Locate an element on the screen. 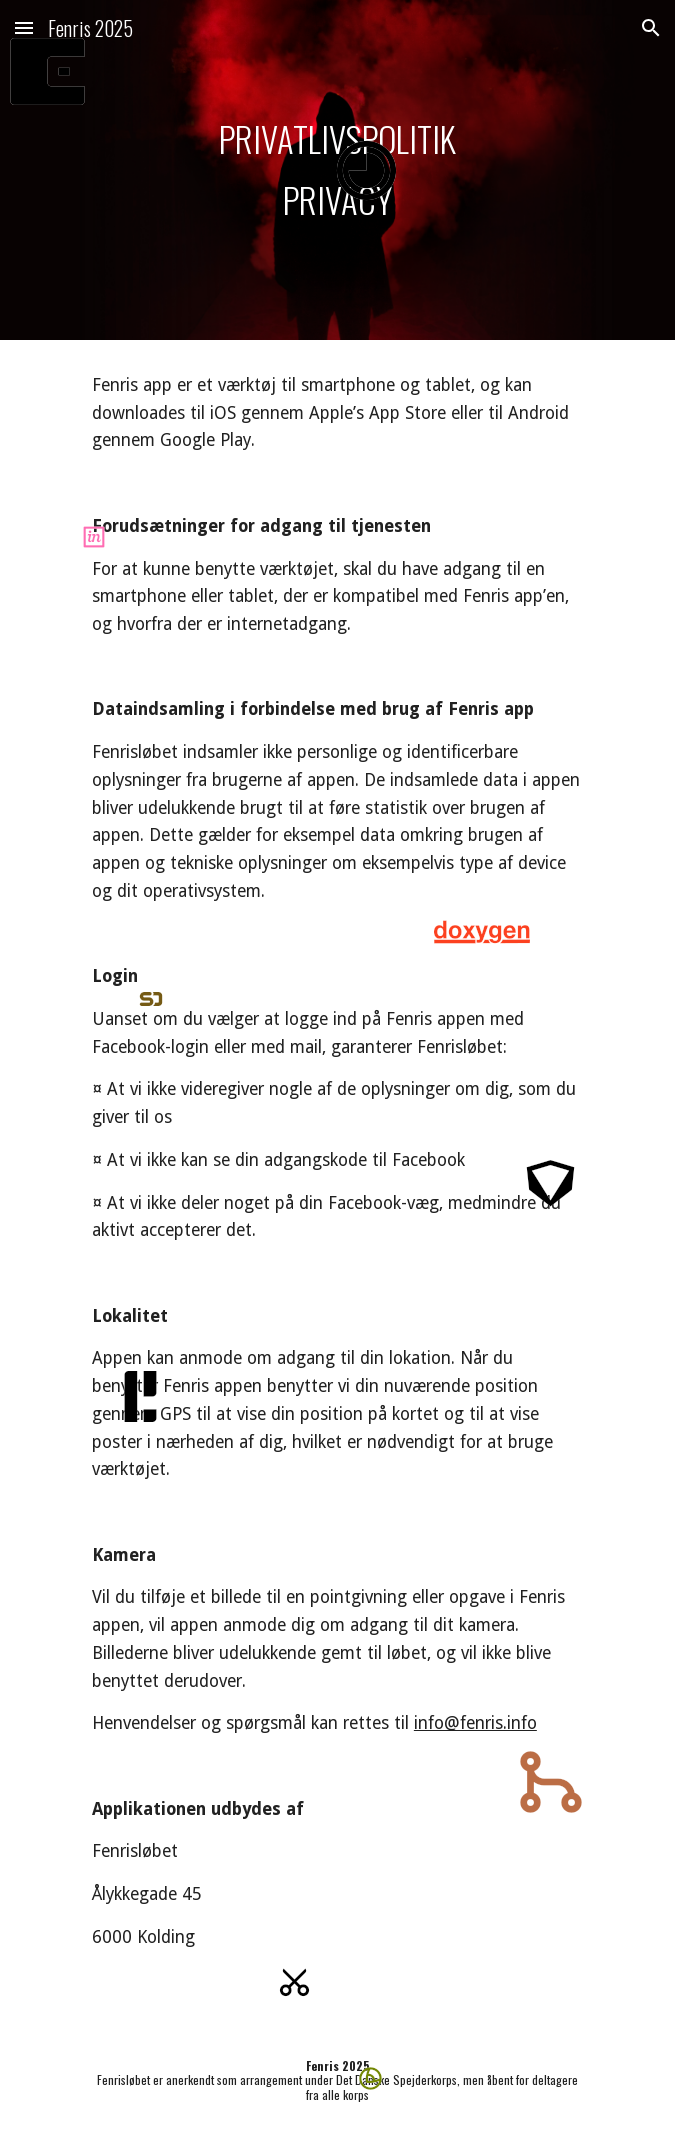 Image resolution: width=675 pixels, height=2134 pixels. CoreOS logo is located at coordinates (370, 2078).